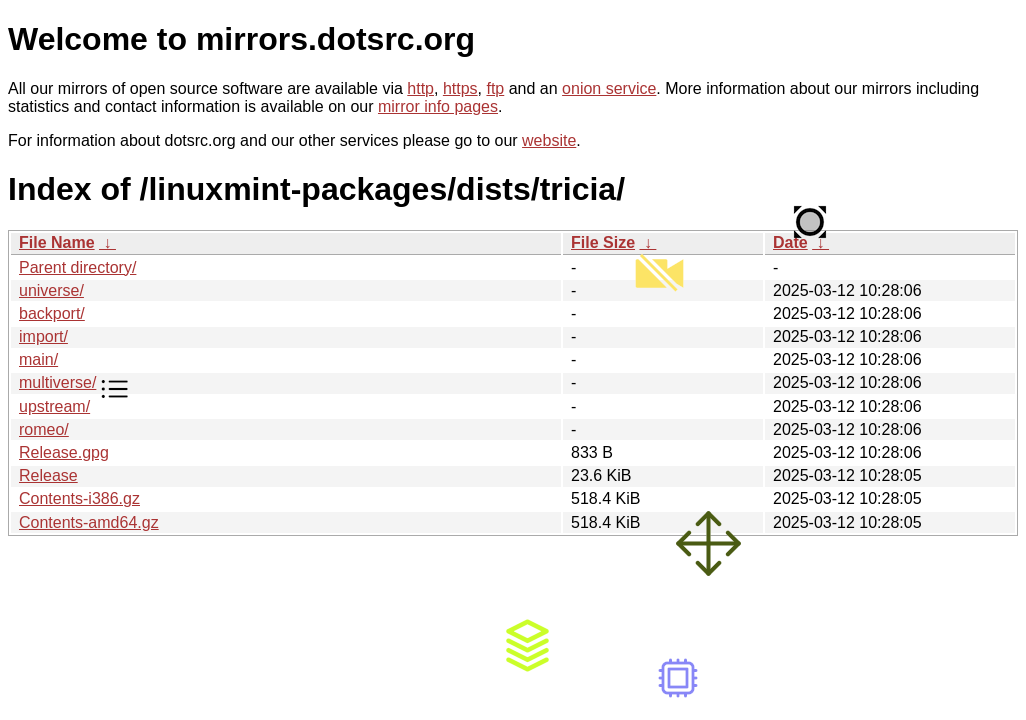 The image size is (1026, 720). I want to click on turn off camera or disable video, so click(659, 273).